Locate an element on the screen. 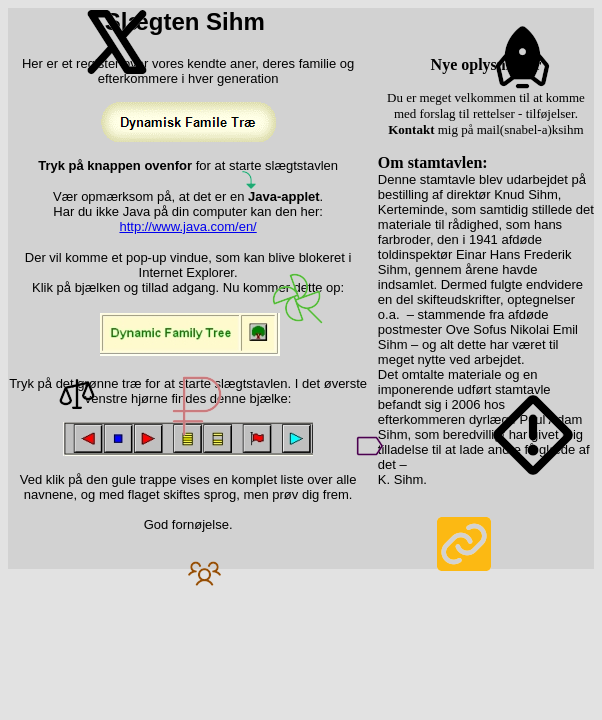 The height and width of the screenshot is (720, 602). share to X (formerly Twitter) is located at coordinates (117, 42).